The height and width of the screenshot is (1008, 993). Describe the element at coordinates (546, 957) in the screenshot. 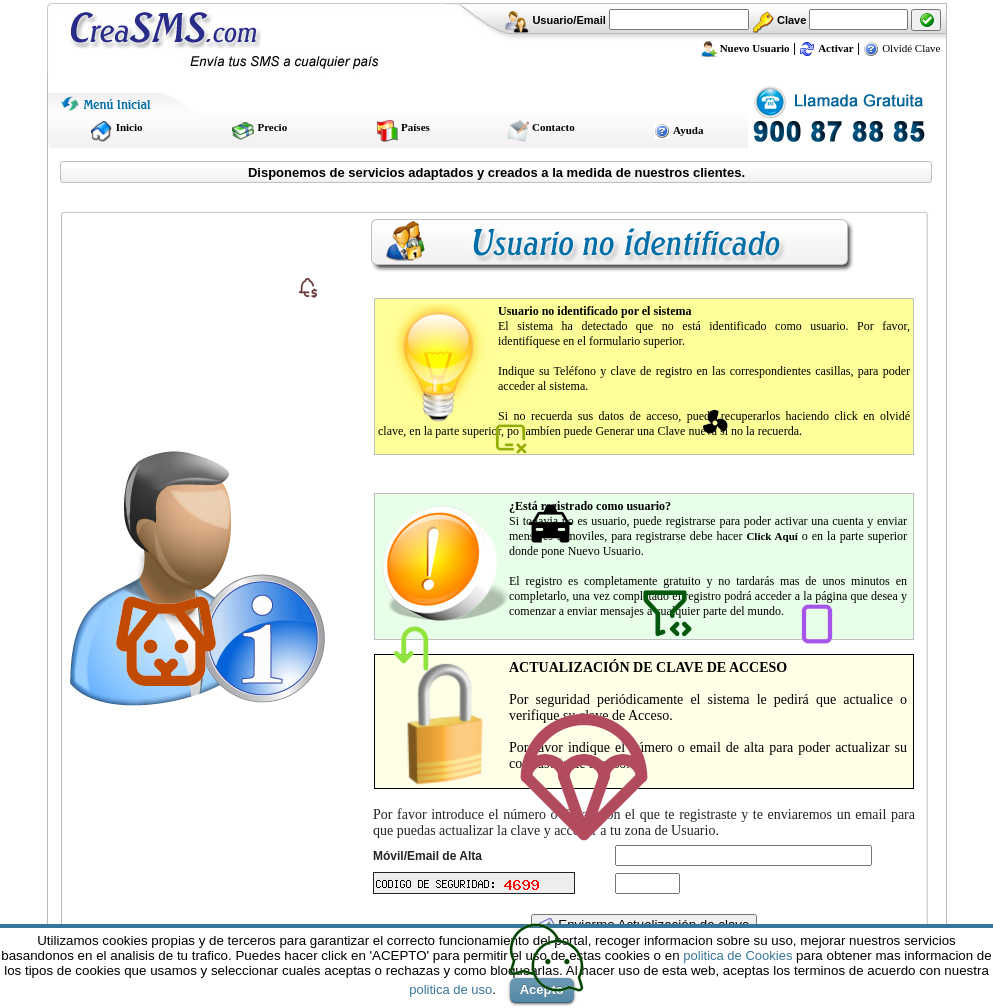

I see `open WeChat messaging app` at that location.